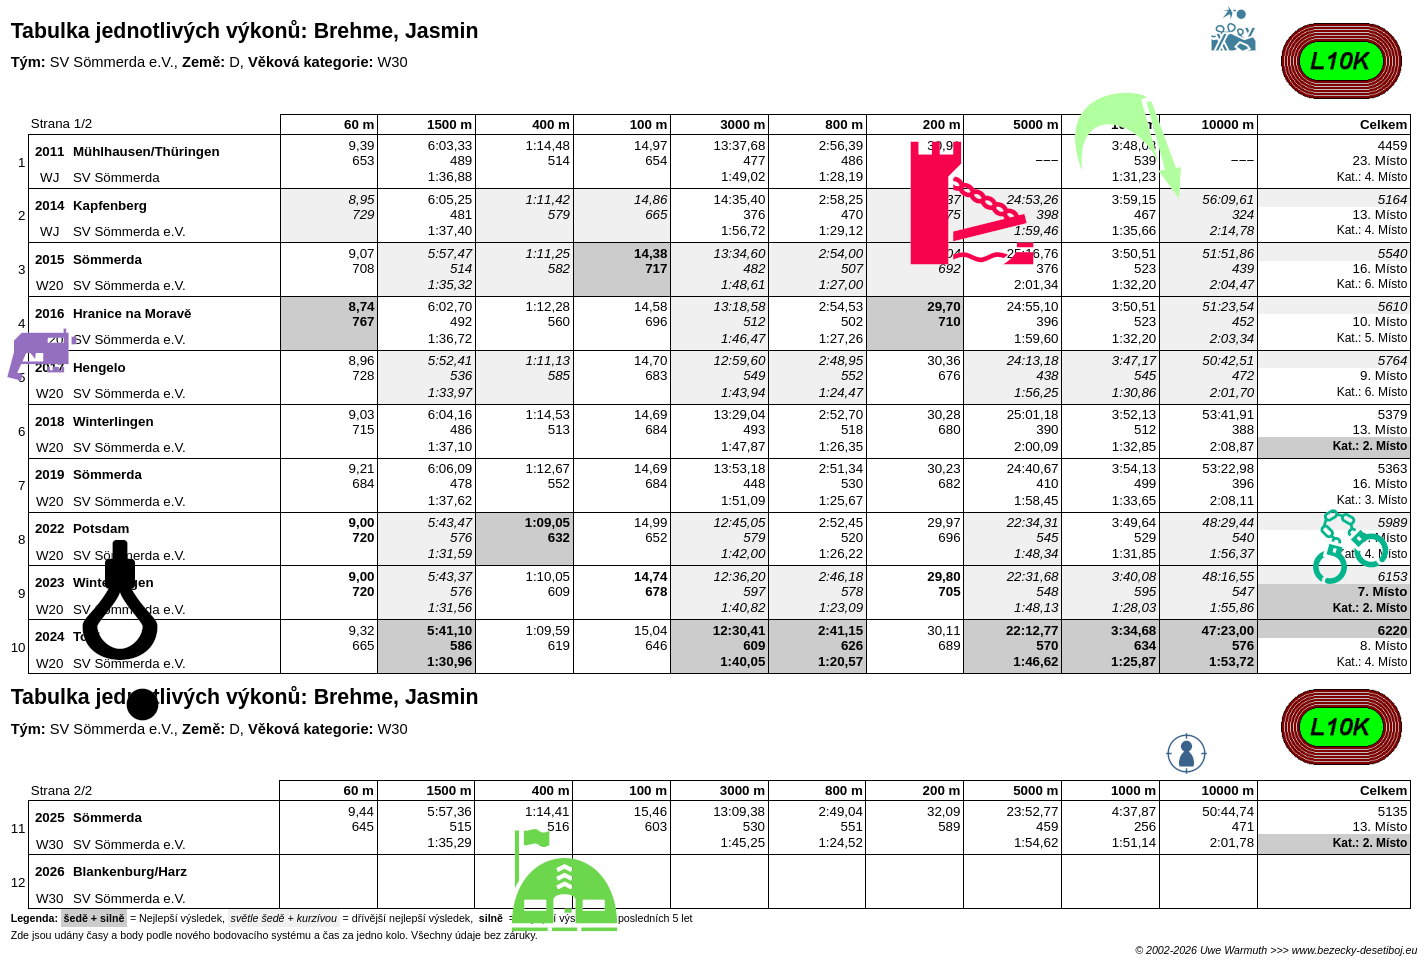 This screenshot has height=964, width=1428. Describe the element at coordinates (564, 881) in the screenshot. I see `access military barracks or troop housing` at that location.